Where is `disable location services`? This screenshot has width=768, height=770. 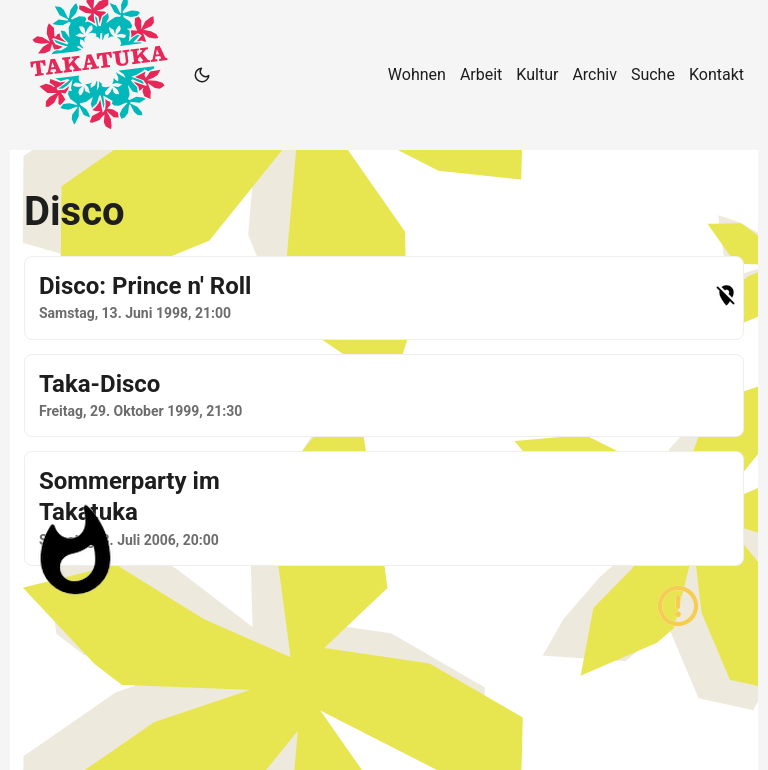
disable location services is located at coordinates (726, 295).